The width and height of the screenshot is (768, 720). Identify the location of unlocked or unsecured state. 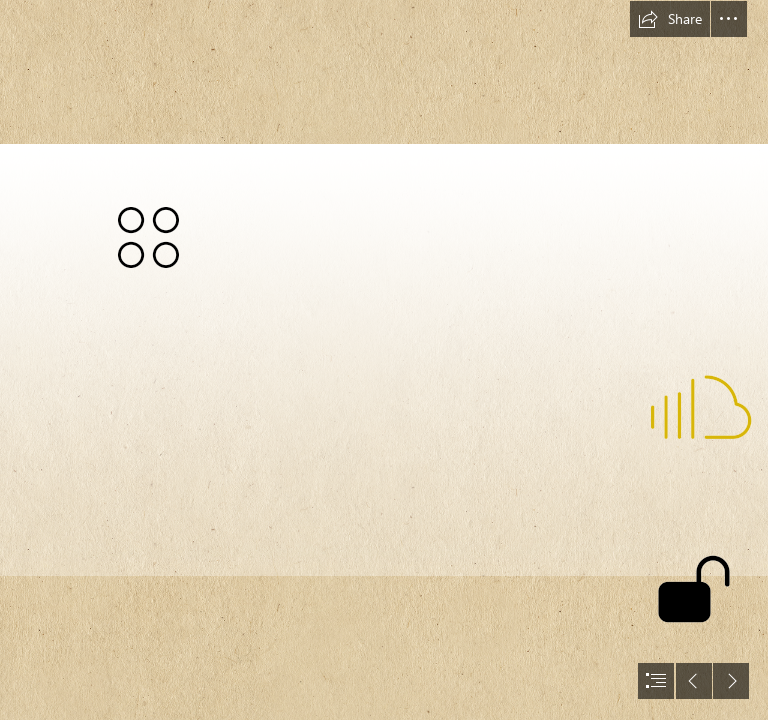
(694, 589).